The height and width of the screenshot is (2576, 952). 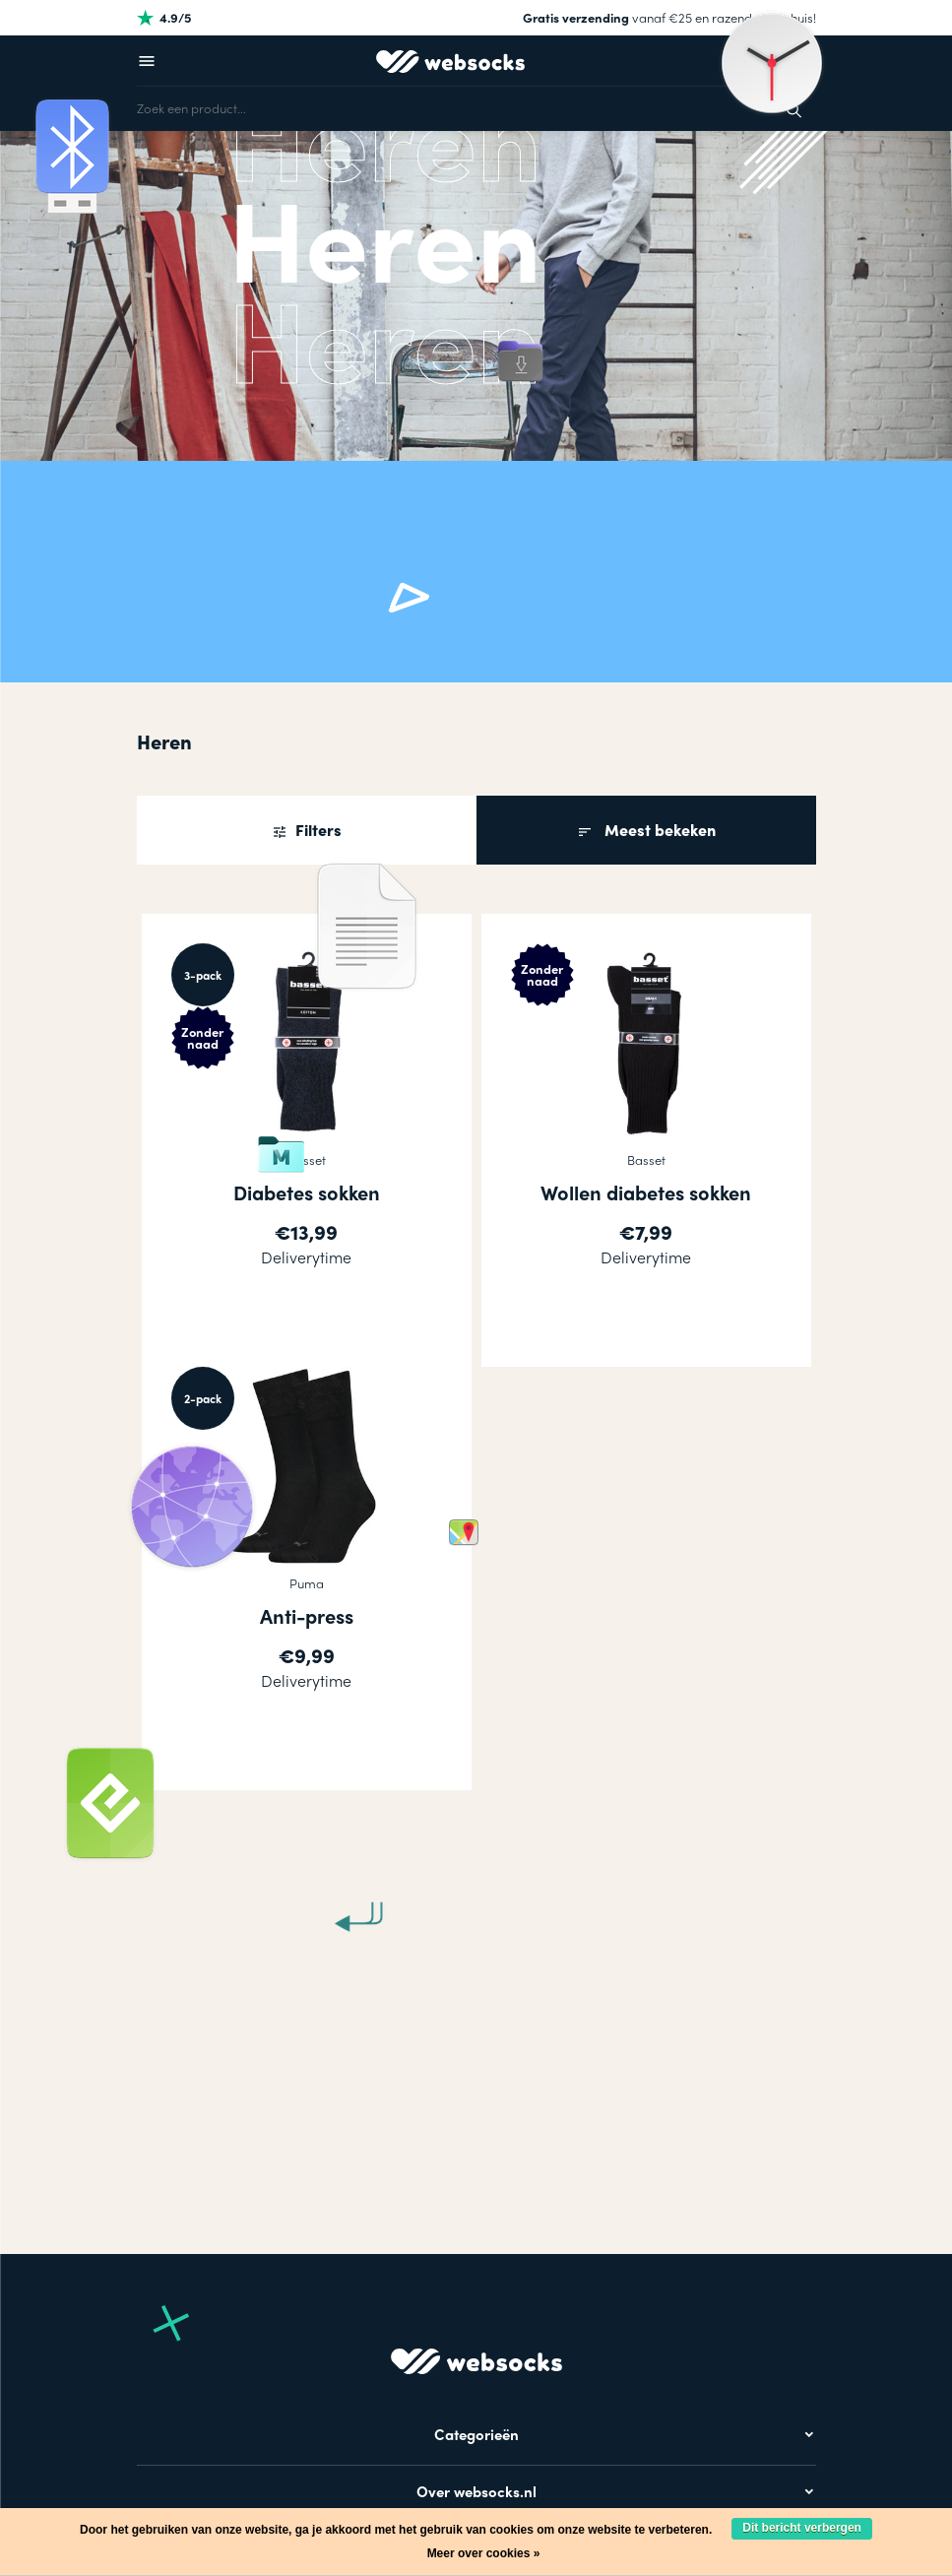 What do you see at coordinates (110, 1803) in the screenshot?
I see `an epub ebook file` at bounding box center [110, 1803].